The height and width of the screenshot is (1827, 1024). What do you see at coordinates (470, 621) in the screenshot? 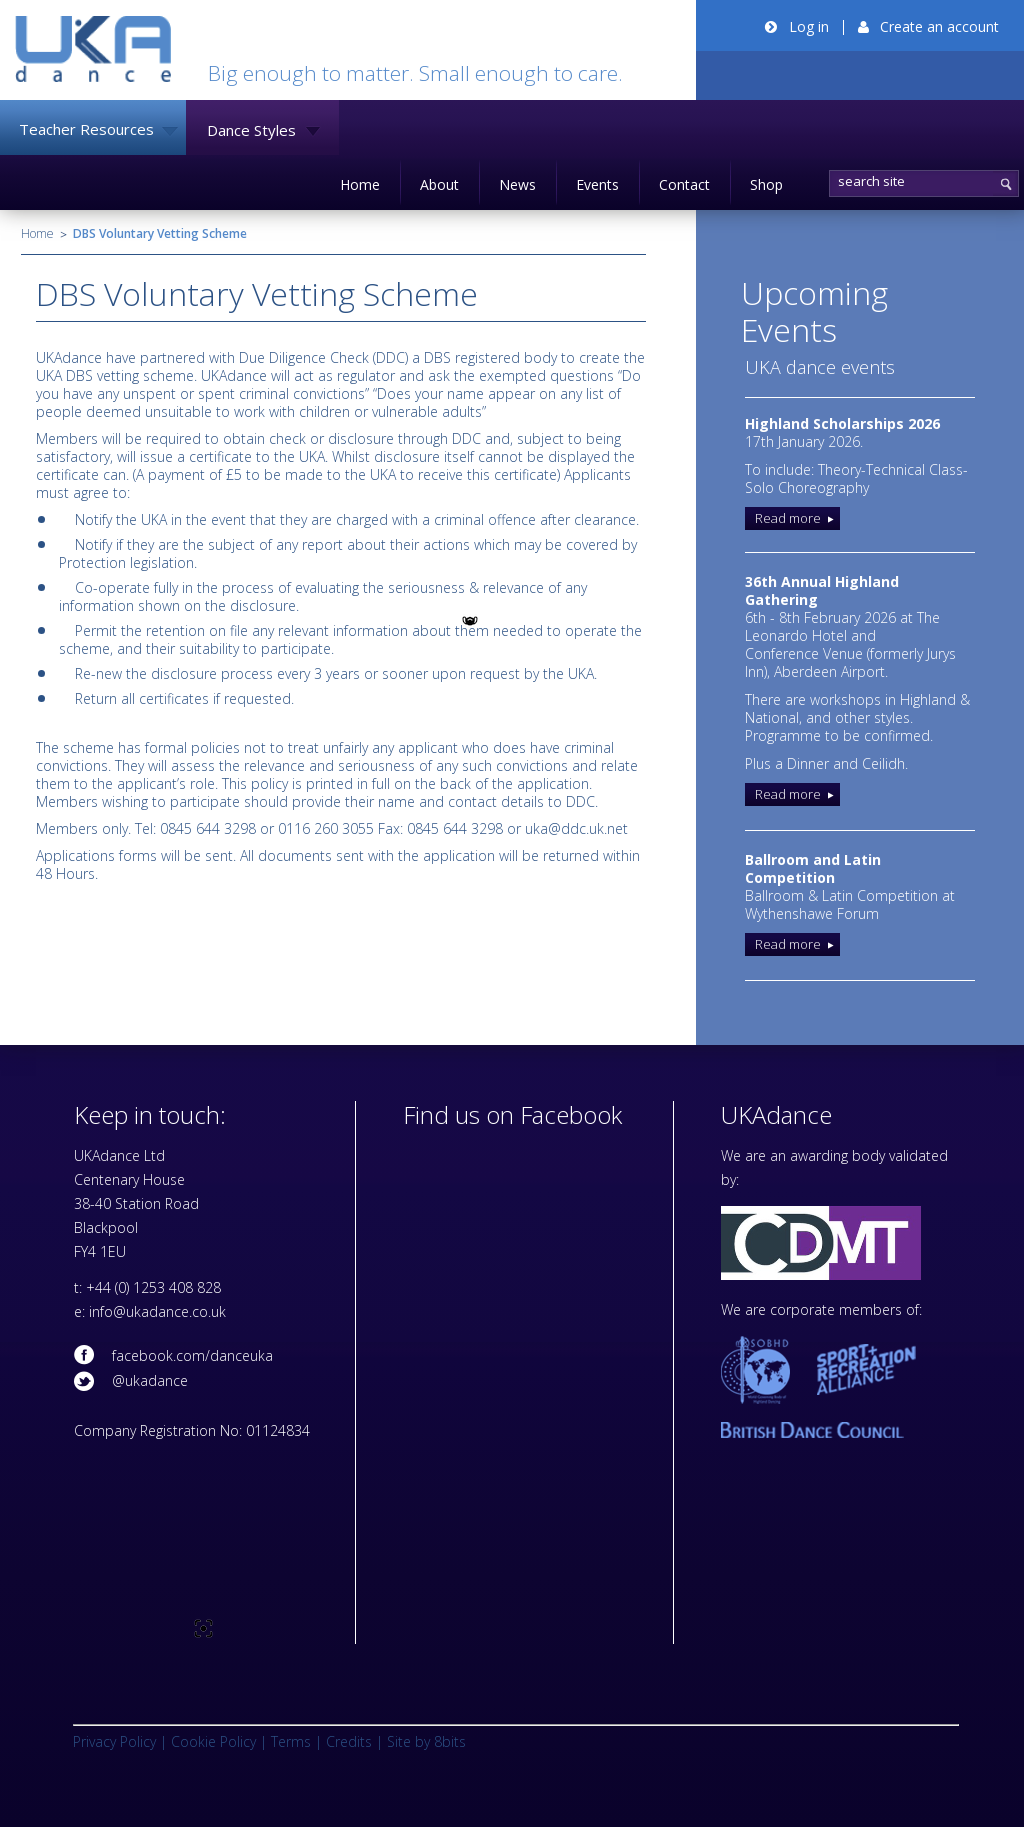
I see `indicates mask required or health safety guidelines` at bounding box center [470, 621].